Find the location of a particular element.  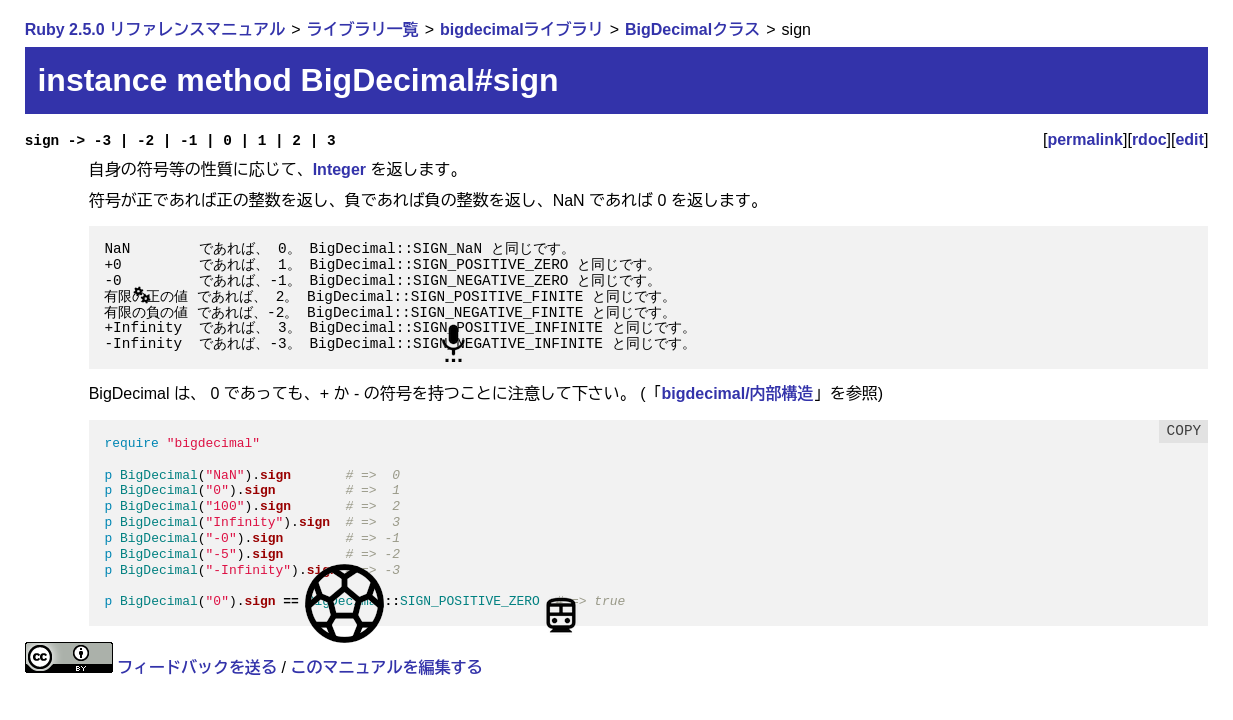

access sports or football content is located at coordinates (344, 603).